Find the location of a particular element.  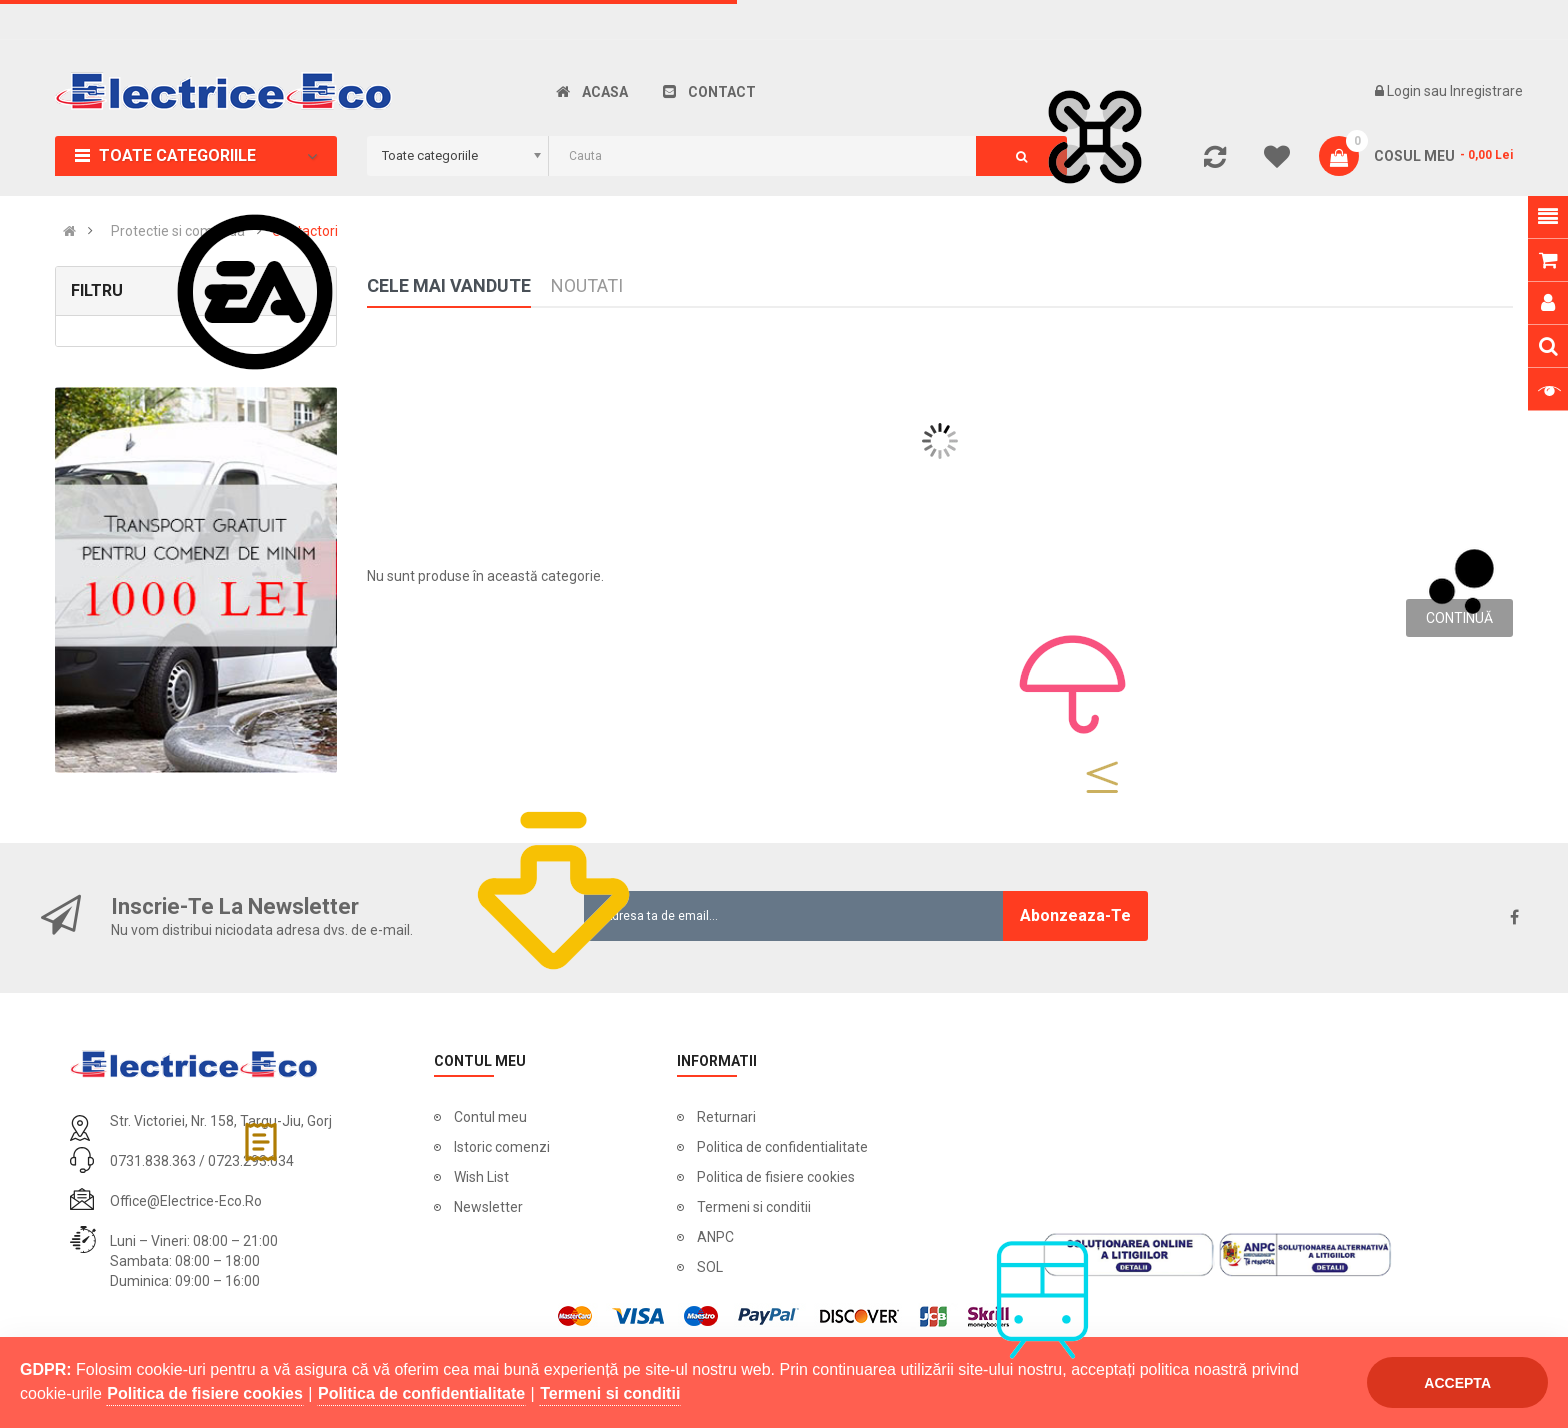

view bubble chart visualization is located at coordinates (1461, 581).